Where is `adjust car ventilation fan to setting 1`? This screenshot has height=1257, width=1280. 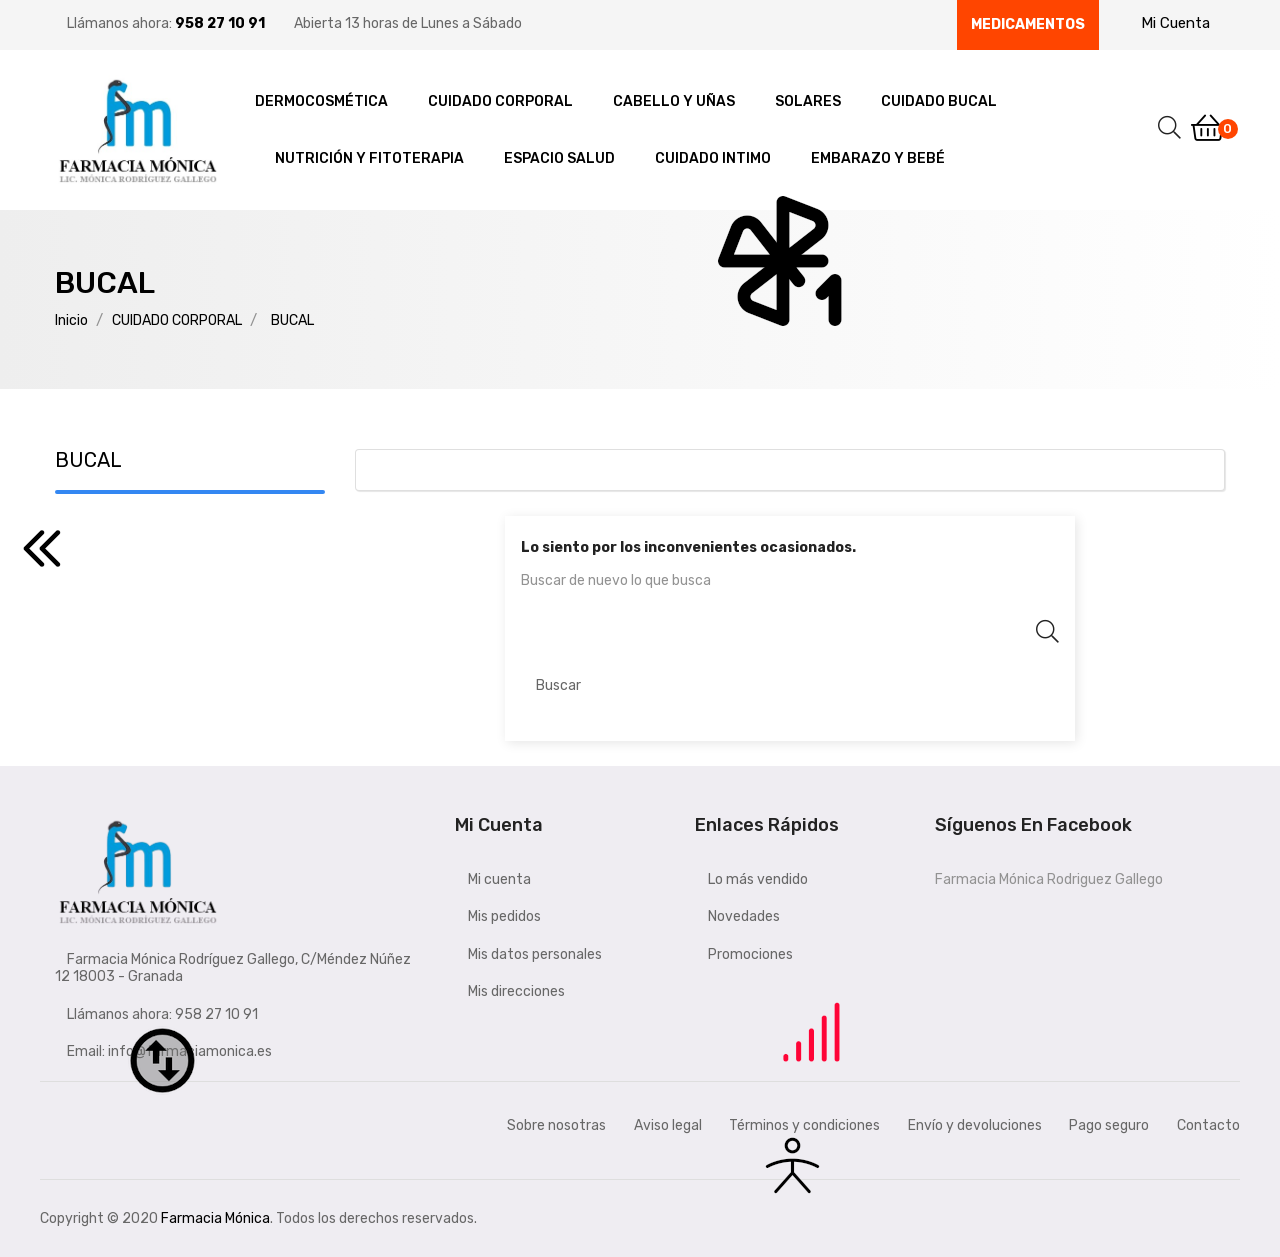
adjust car ventilation fan to setting 1 is located at coordinates (783, 261).